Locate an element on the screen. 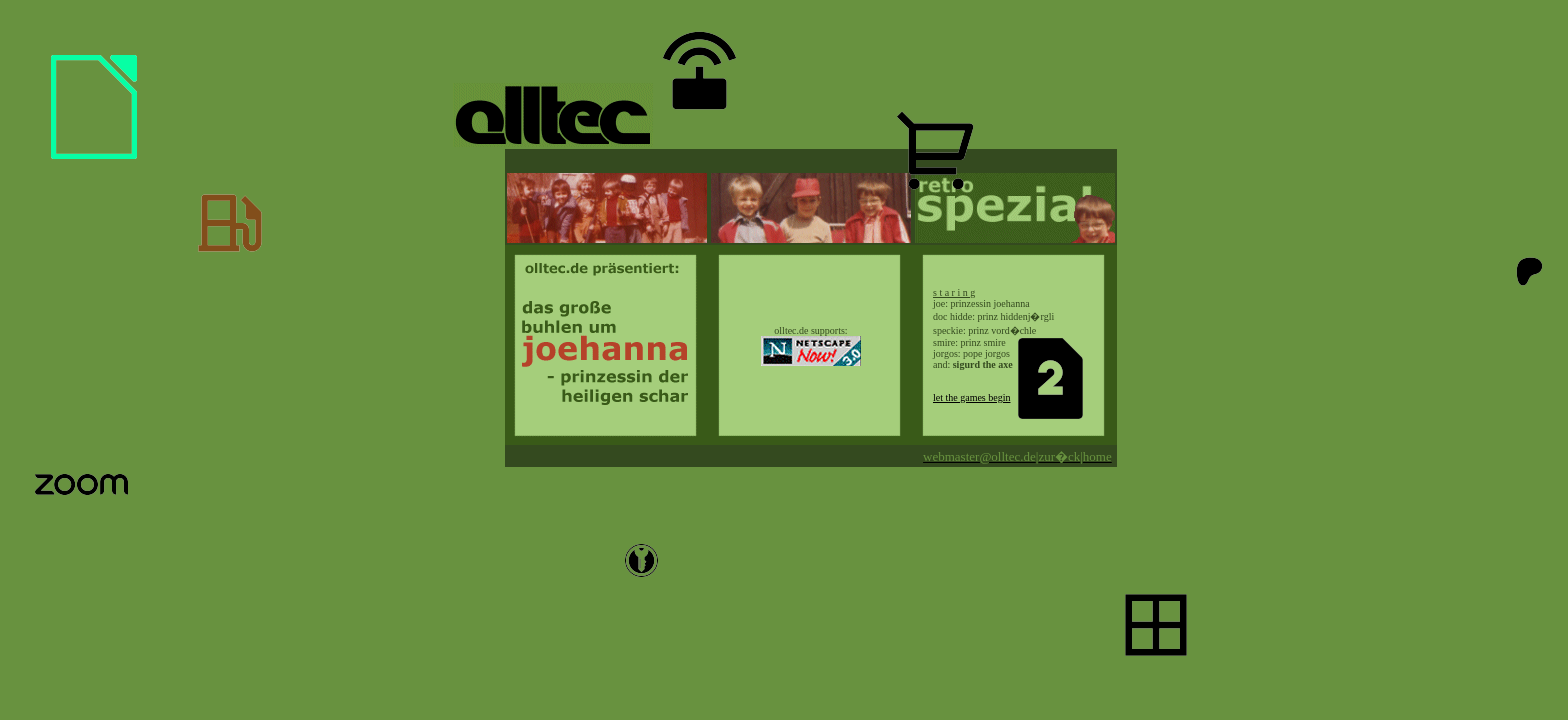 This screenshot has width=1568, height=720. open keepassxc password manager is located at coordinates (641, 560).